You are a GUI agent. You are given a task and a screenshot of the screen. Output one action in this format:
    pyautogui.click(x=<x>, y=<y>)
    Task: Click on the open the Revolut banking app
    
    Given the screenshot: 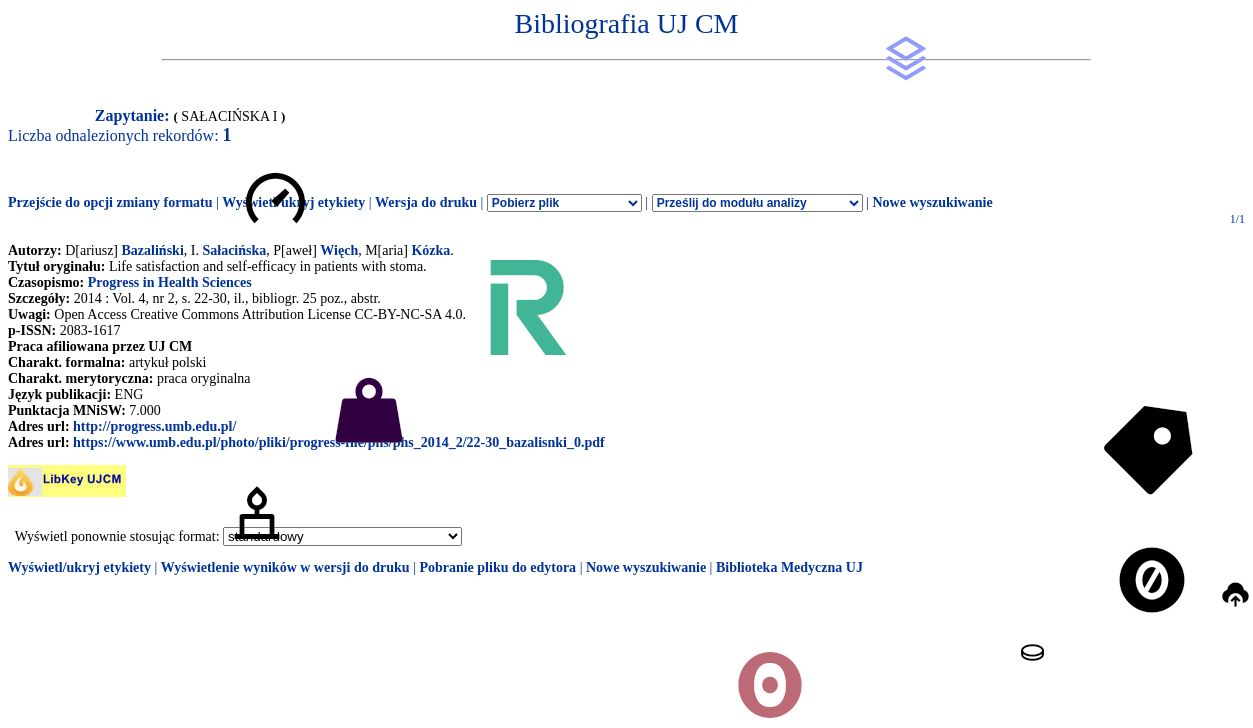 What is the action you would take?
    pyautogui.click(x=528, y=307)
    